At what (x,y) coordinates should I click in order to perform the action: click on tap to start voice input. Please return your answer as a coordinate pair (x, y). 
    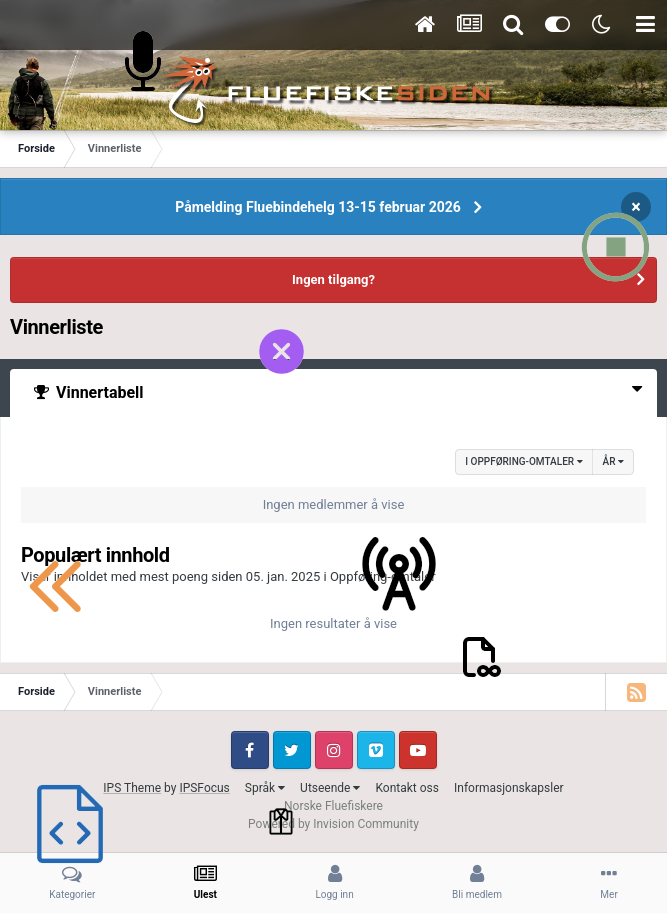
    Looking at the image, I should click on (143, 61).